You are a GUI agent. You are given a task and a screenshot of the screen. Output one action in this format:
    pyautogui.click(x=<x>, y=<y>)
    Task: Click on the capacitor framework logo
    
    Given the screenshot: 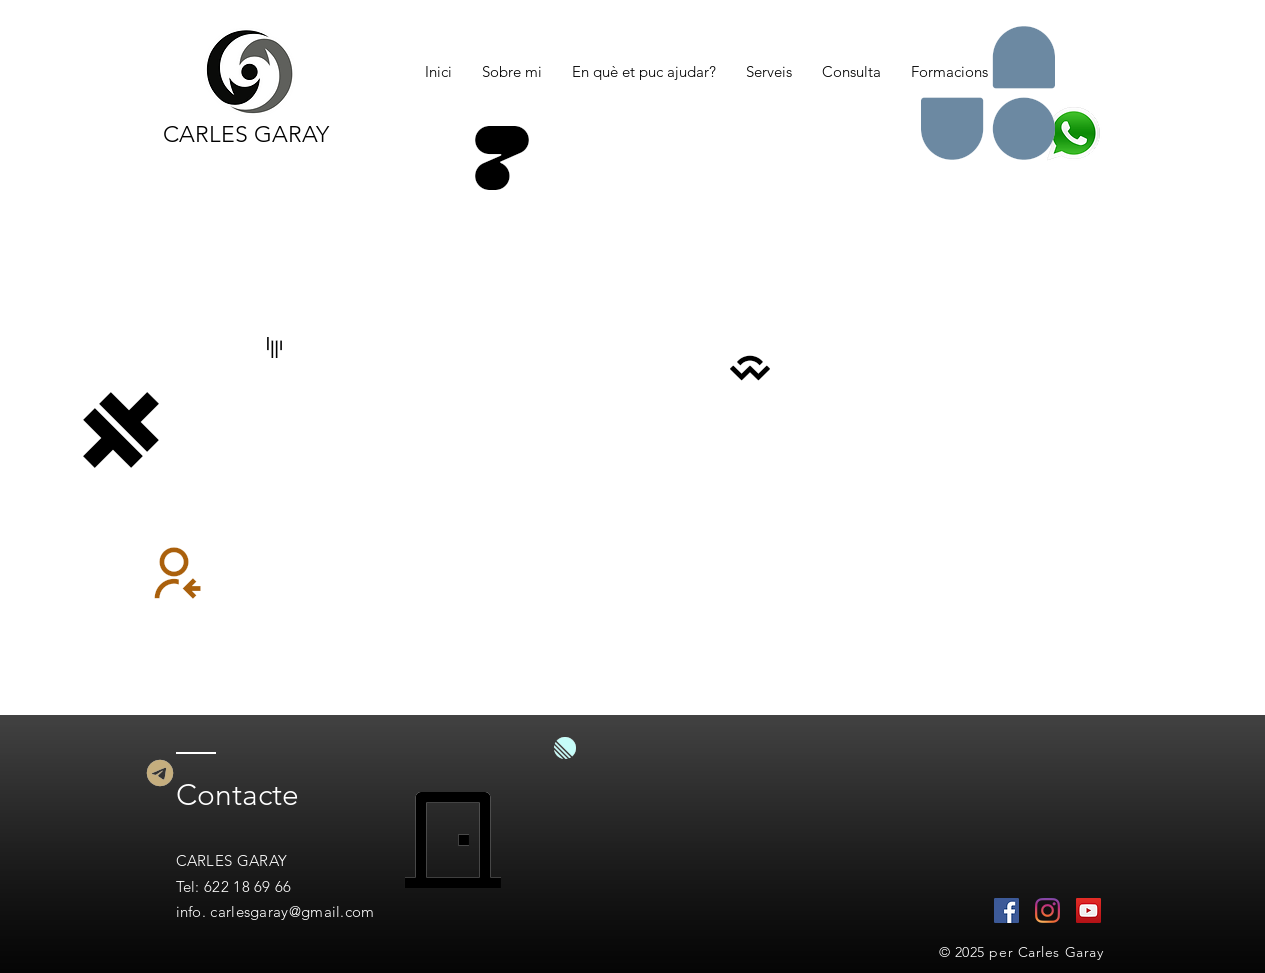 What is the action you would take?
    pyautogui.click(x=121, y=430)
    